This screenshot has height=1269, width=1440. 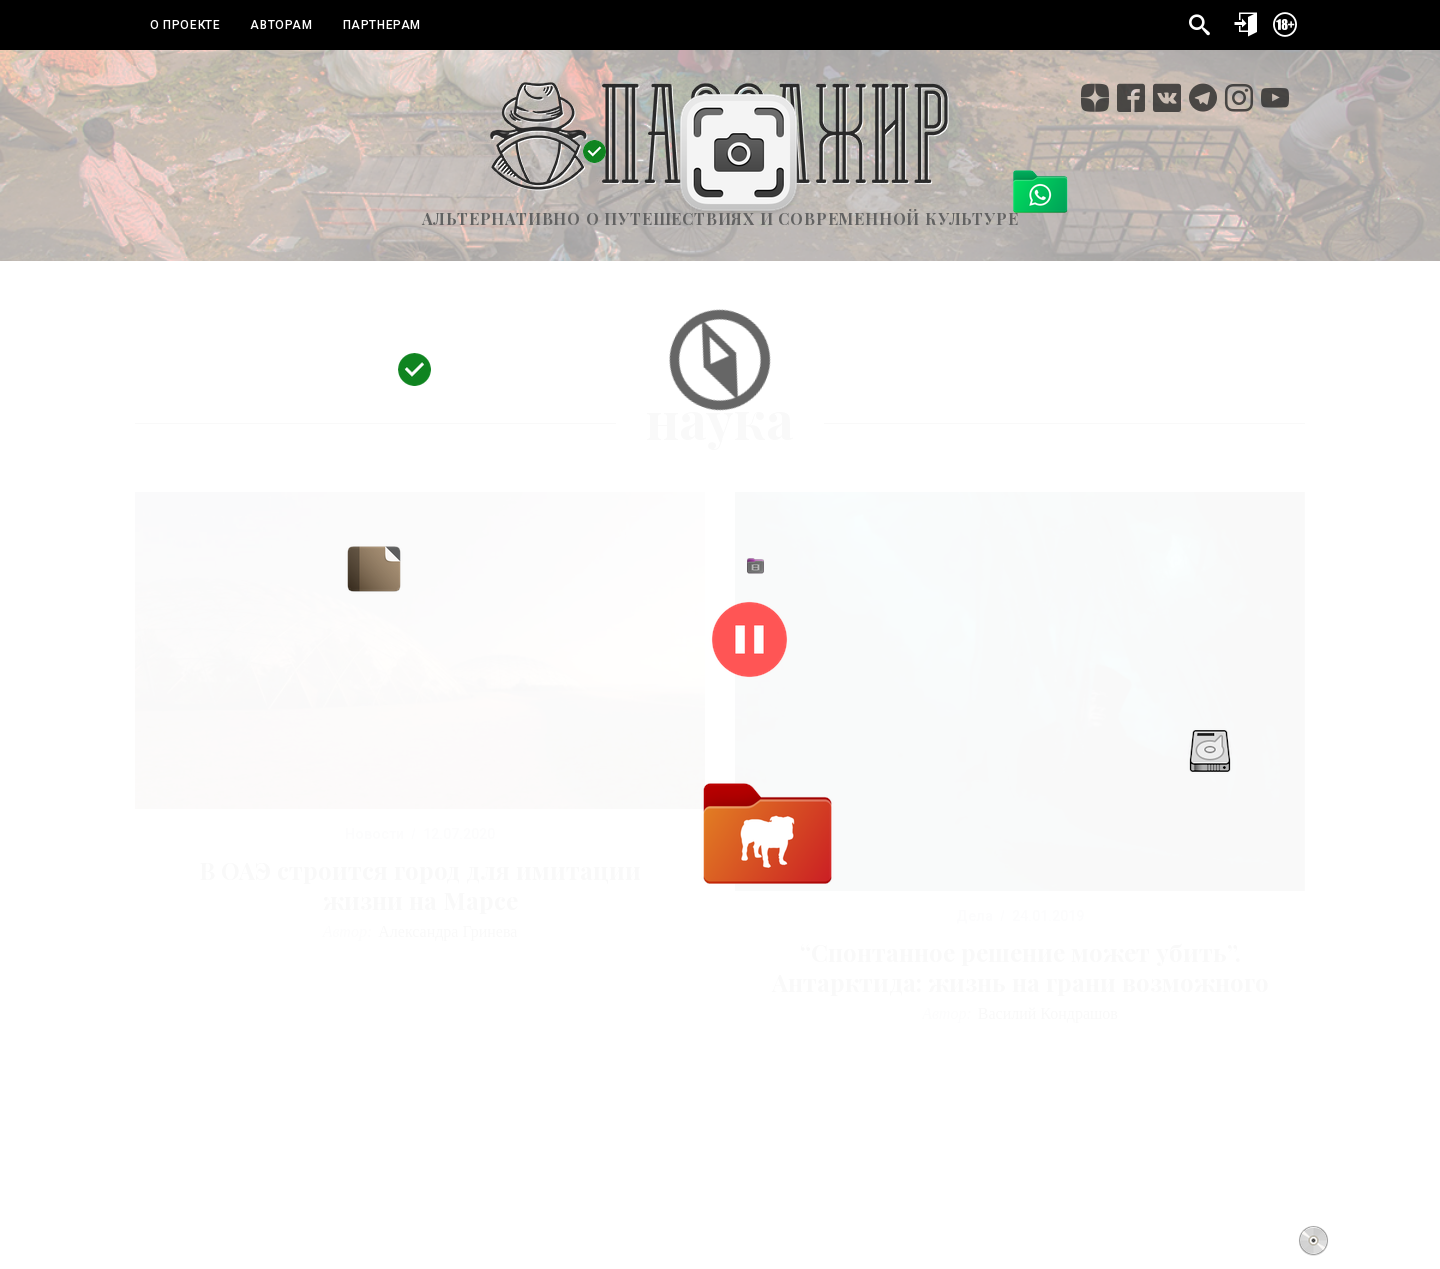 What do you see at coordinates (1210, 751) in the screenshot?
I see `access internal hard drive storage` at bounding box center [1210, 751].